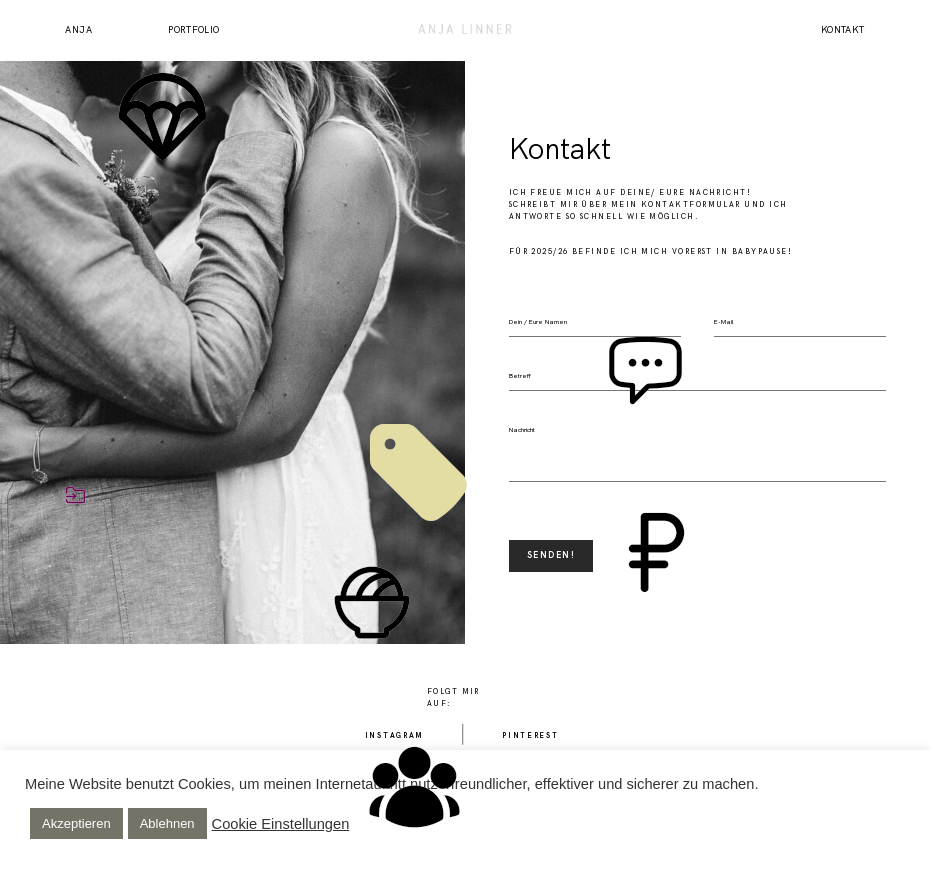  What do you see at coordinates (372, 604) in the screenshot?
I see `view food or meal options` at bounding box center [372, 604].